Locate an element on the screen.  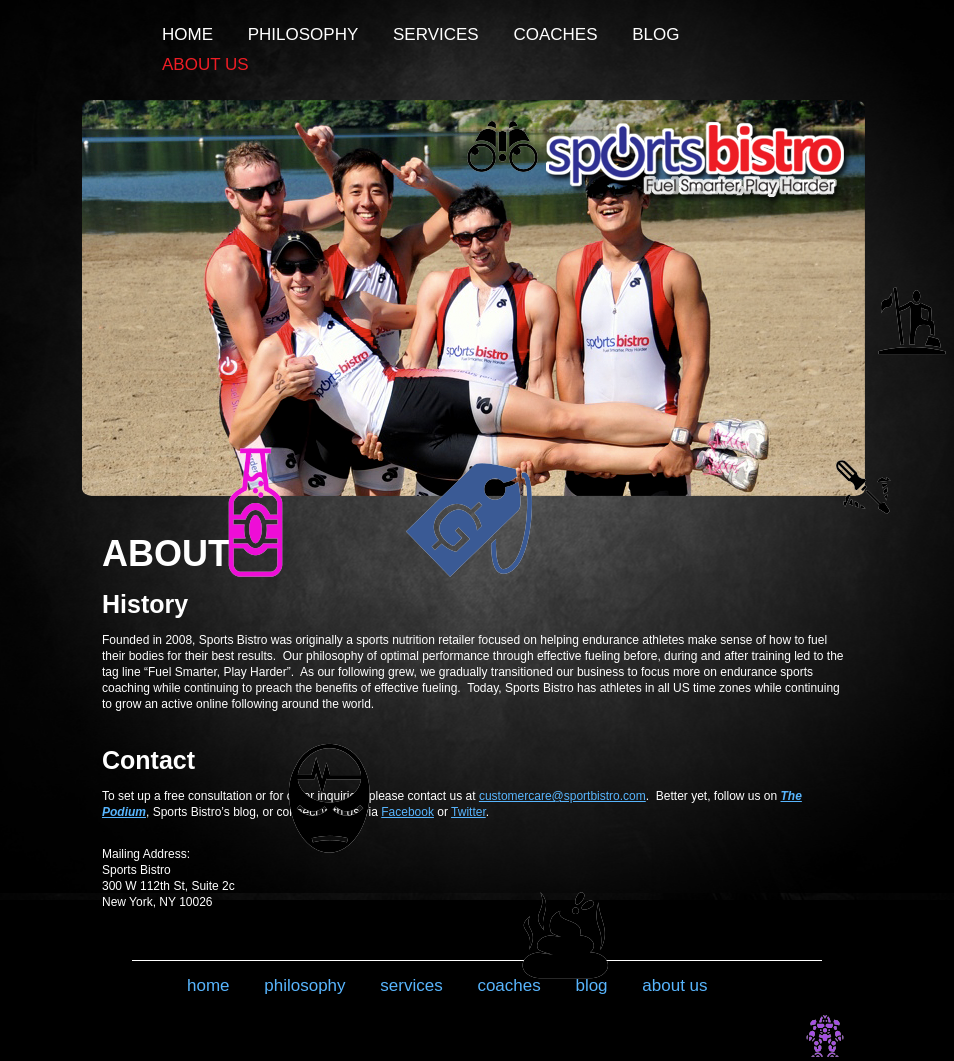
search or explore content is located at coordinates (502, 146).